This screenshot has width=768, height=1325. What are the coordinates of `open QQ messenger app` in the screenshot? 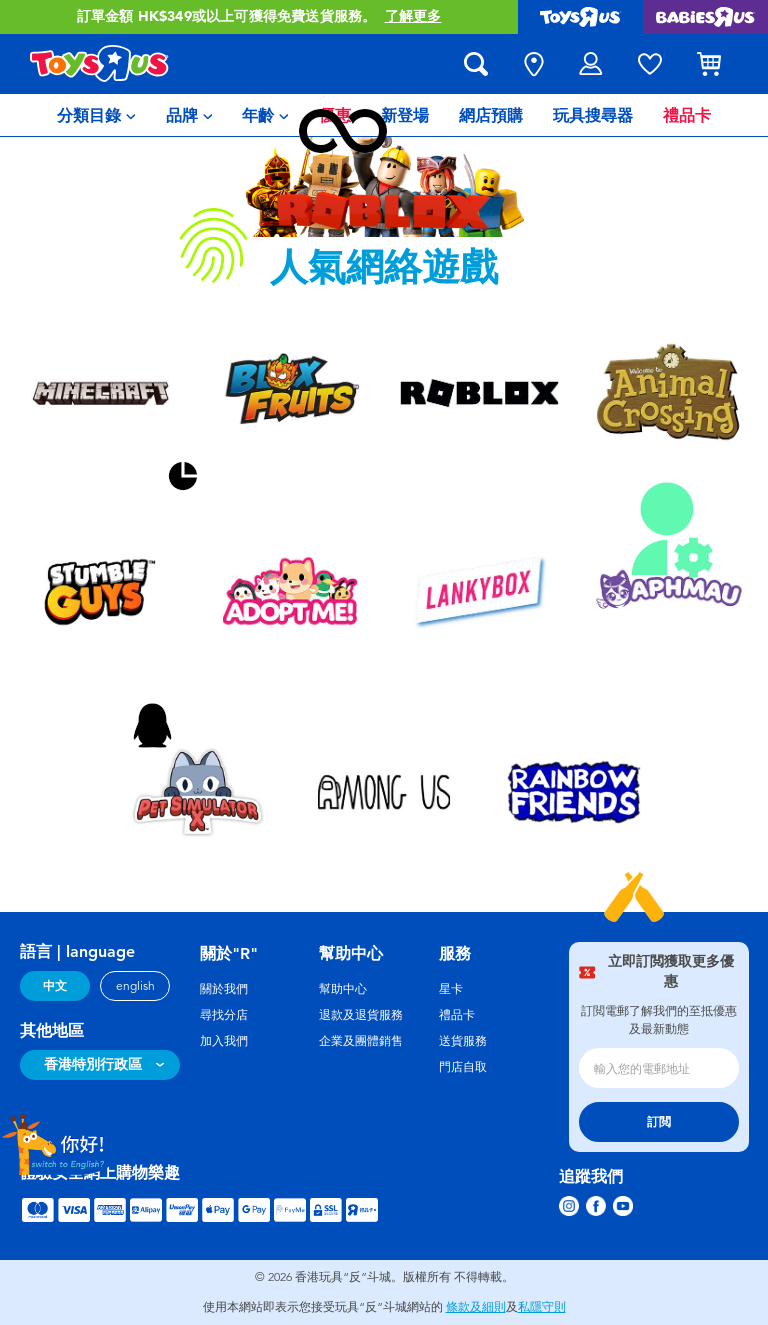 It's located at (152, 725).